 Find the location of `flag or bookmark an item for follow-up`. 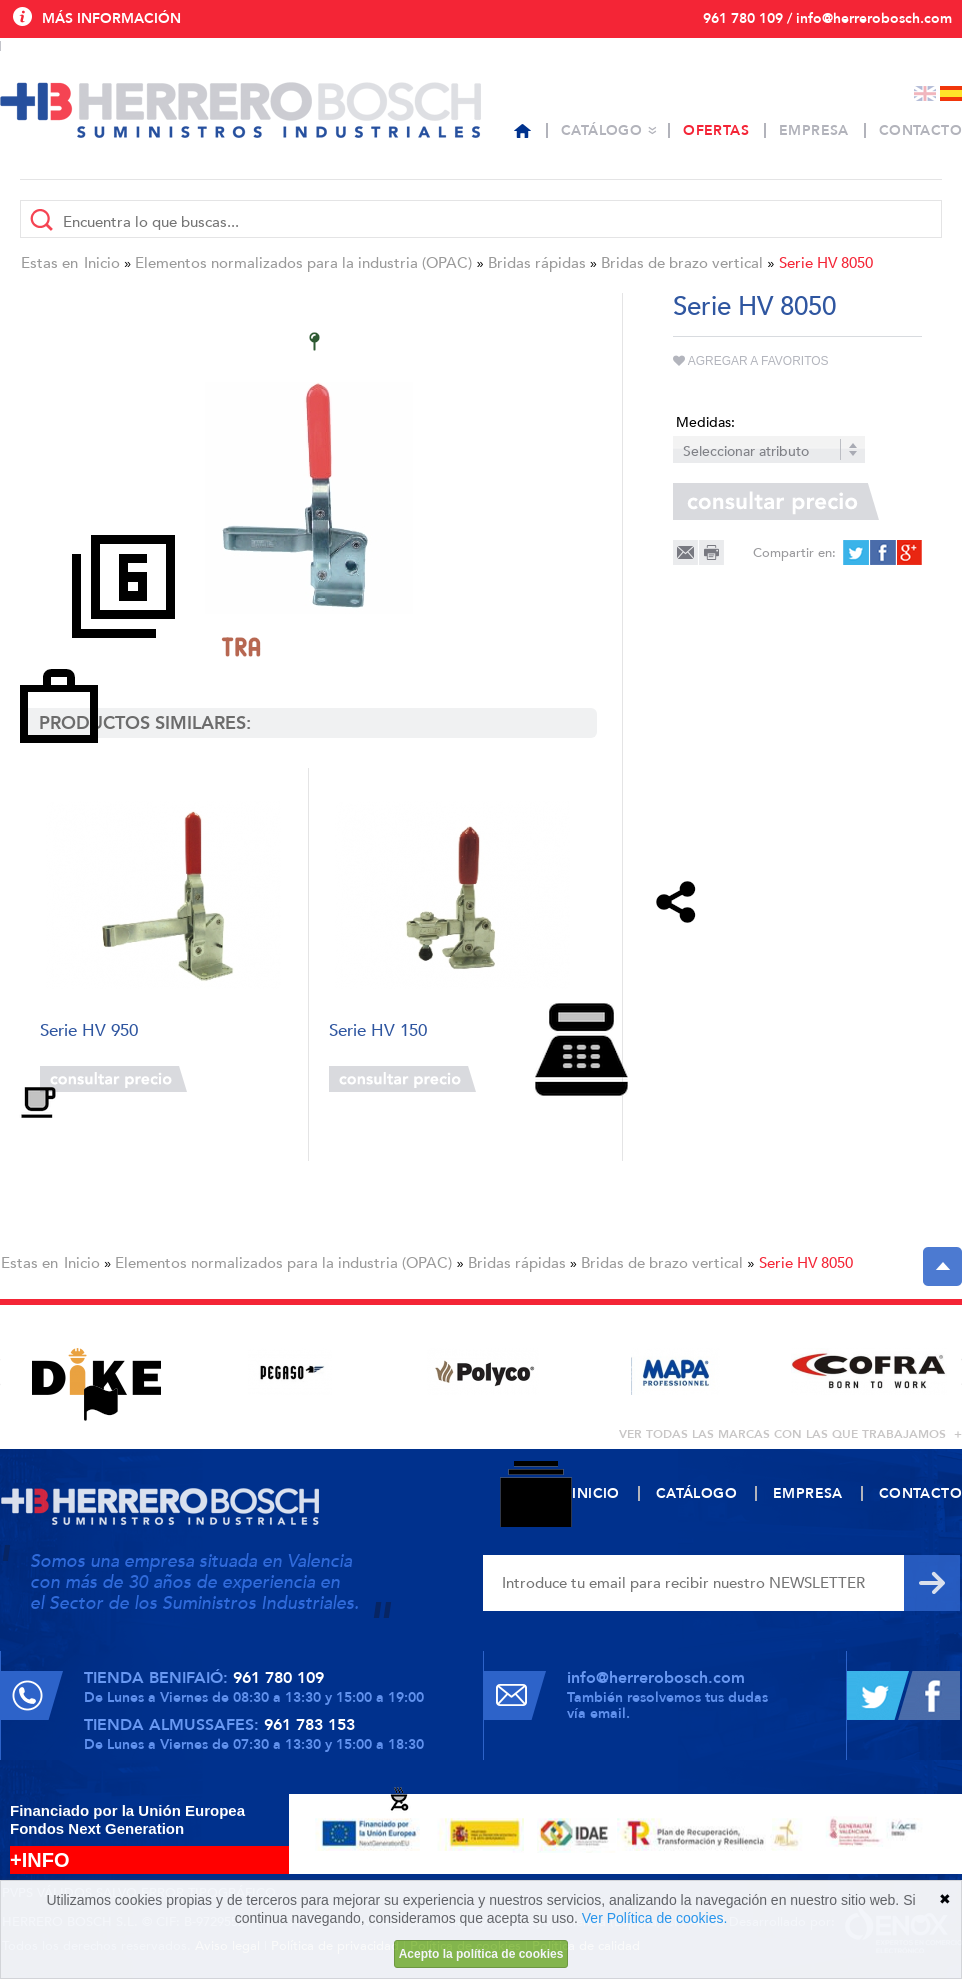

flag or bookmark an item for follow-up is located at coordinates (99, 1402).